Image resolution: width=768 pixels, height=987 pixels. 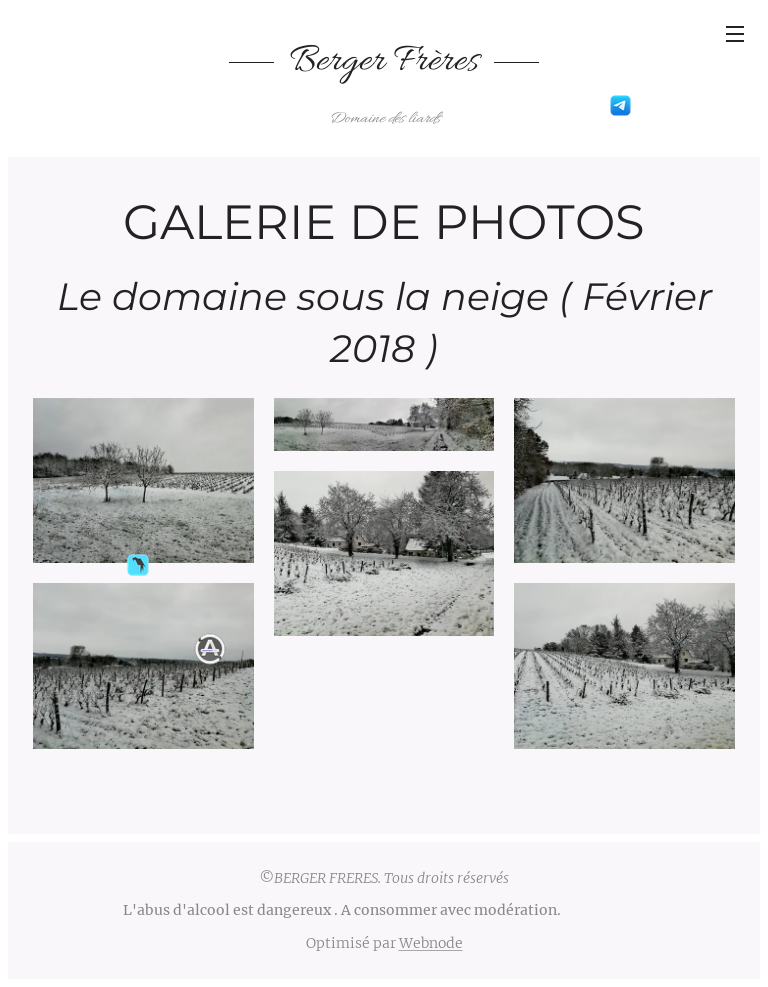 I want to click on launch the Parrot OS application, so click(x=138, y=565).